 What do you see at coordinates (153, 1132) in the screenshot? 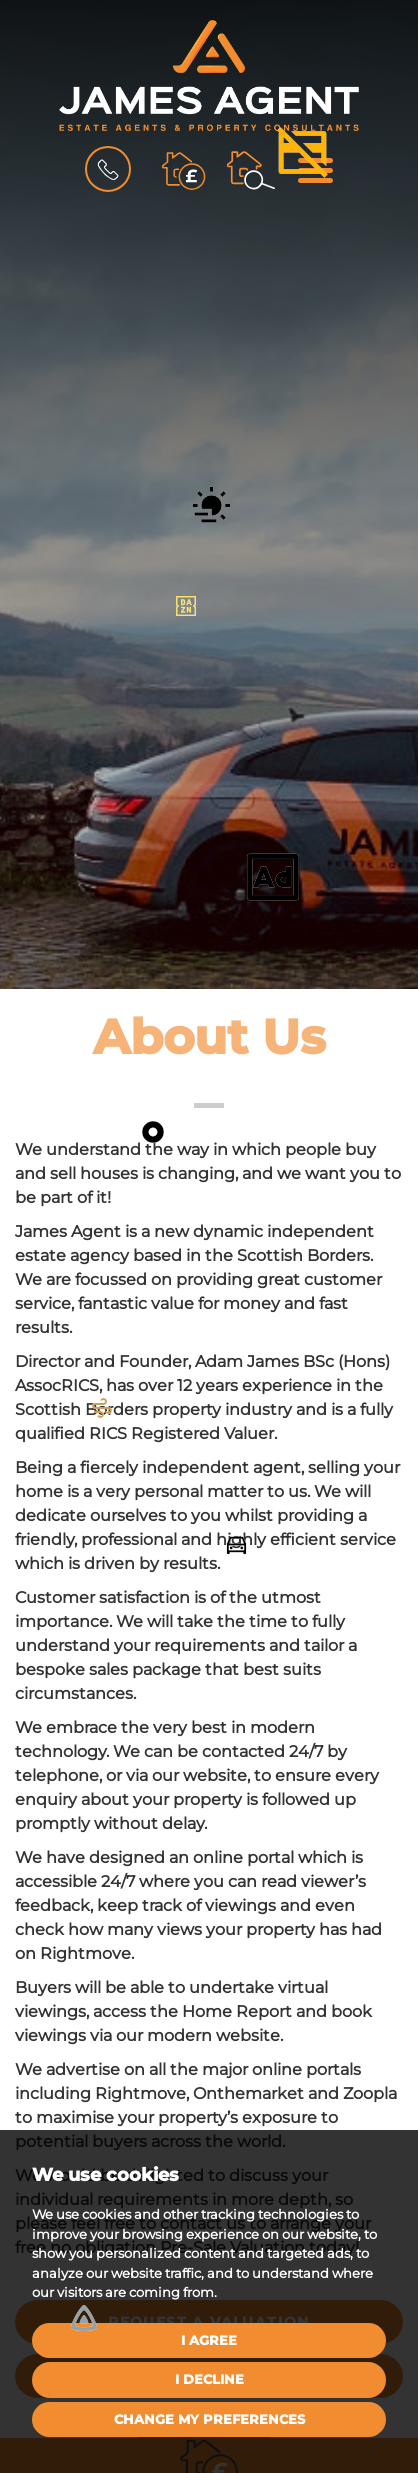
I see `a selected radio button option` at bounding box center [153, 1132].